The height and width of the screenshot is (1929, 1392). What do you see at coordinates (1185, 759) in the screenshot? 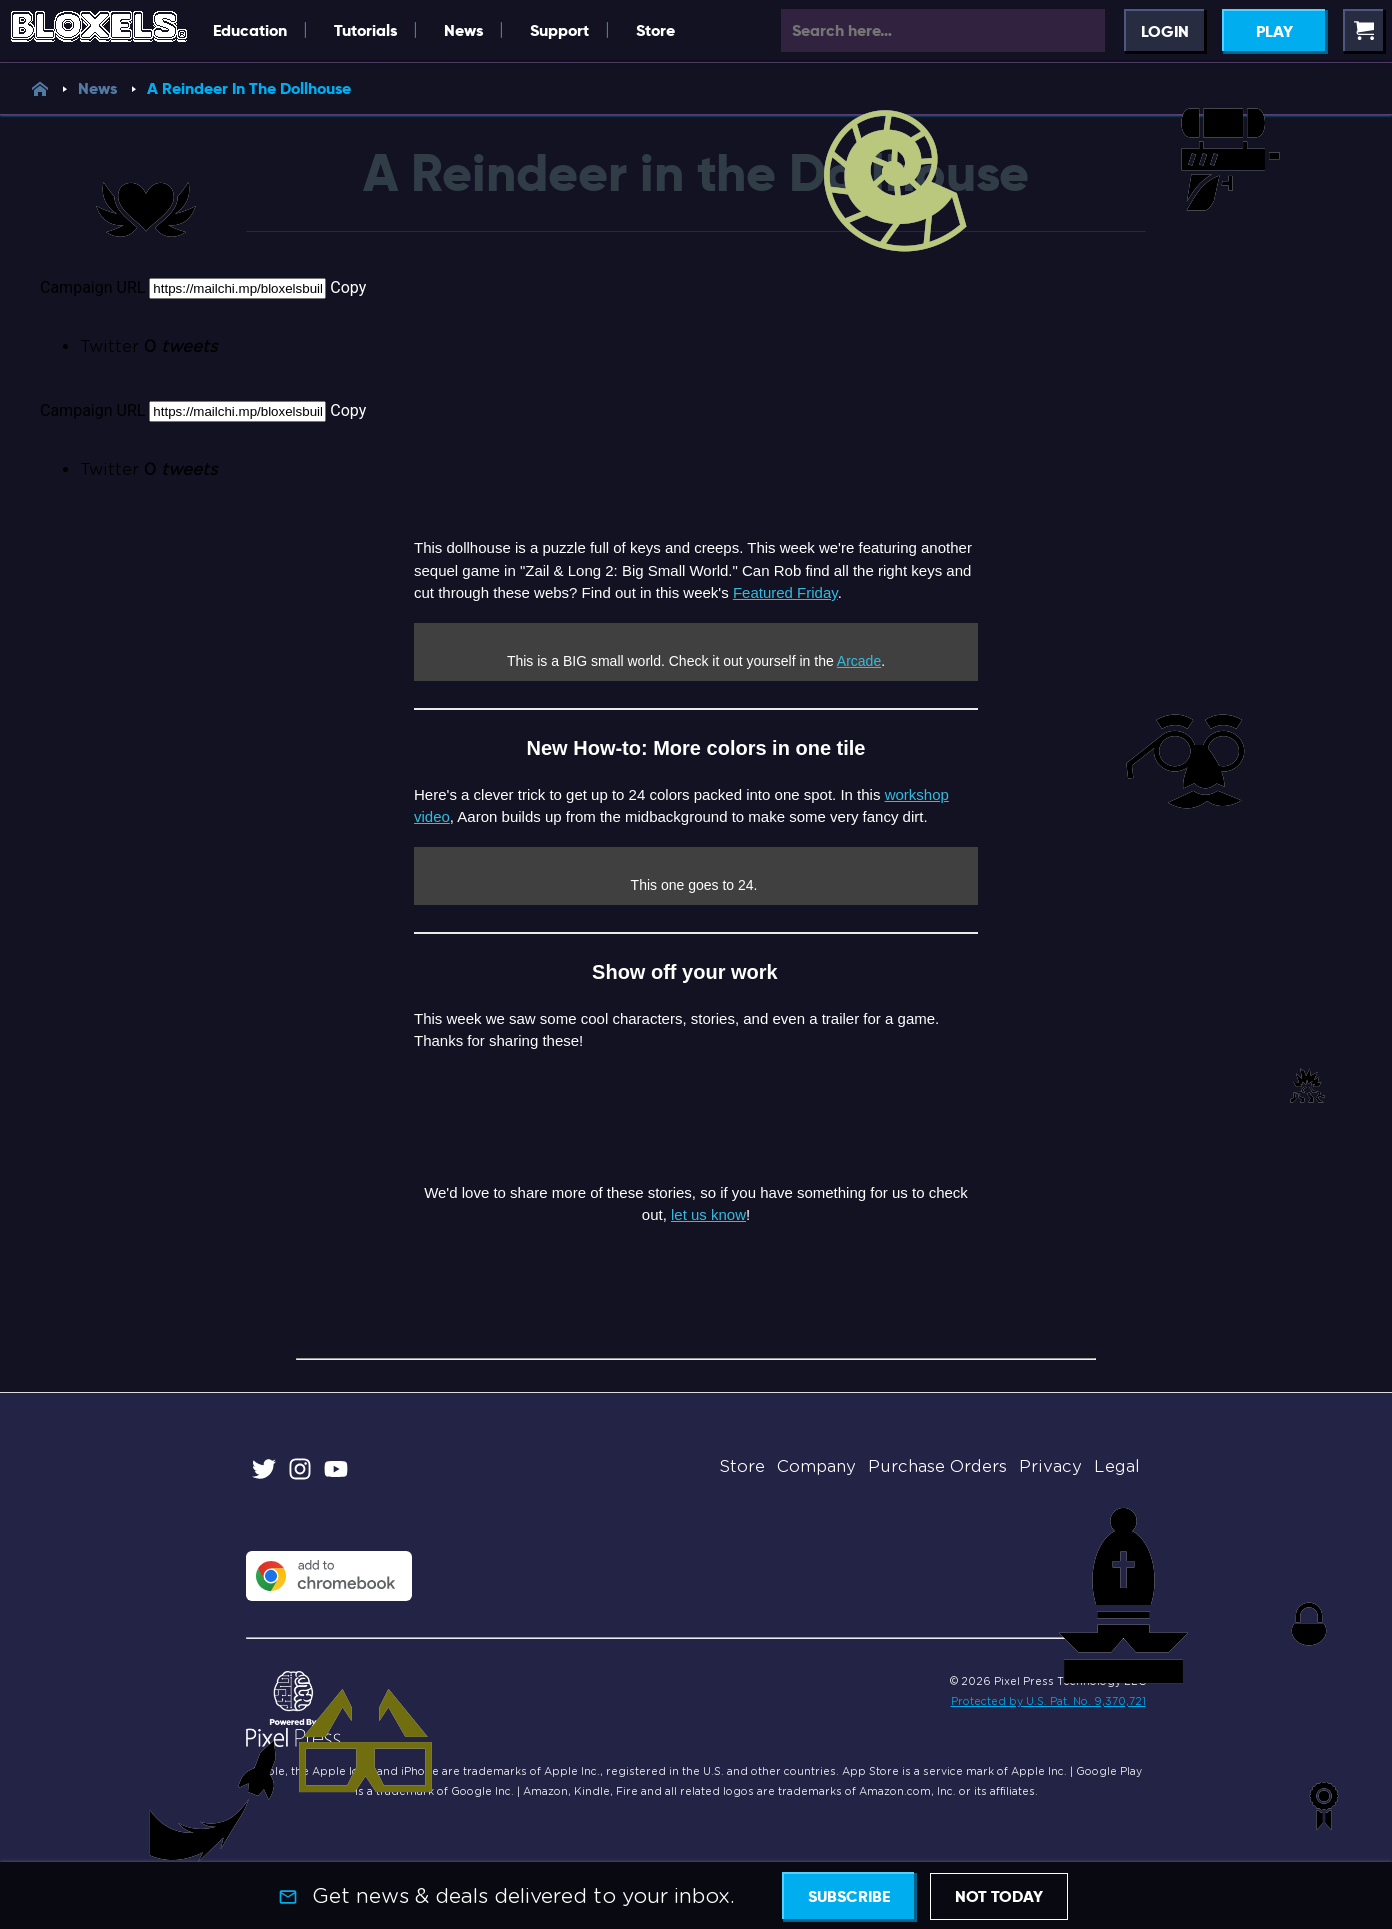
I see `access prank or joke features` at bounding box center [1185, 759].